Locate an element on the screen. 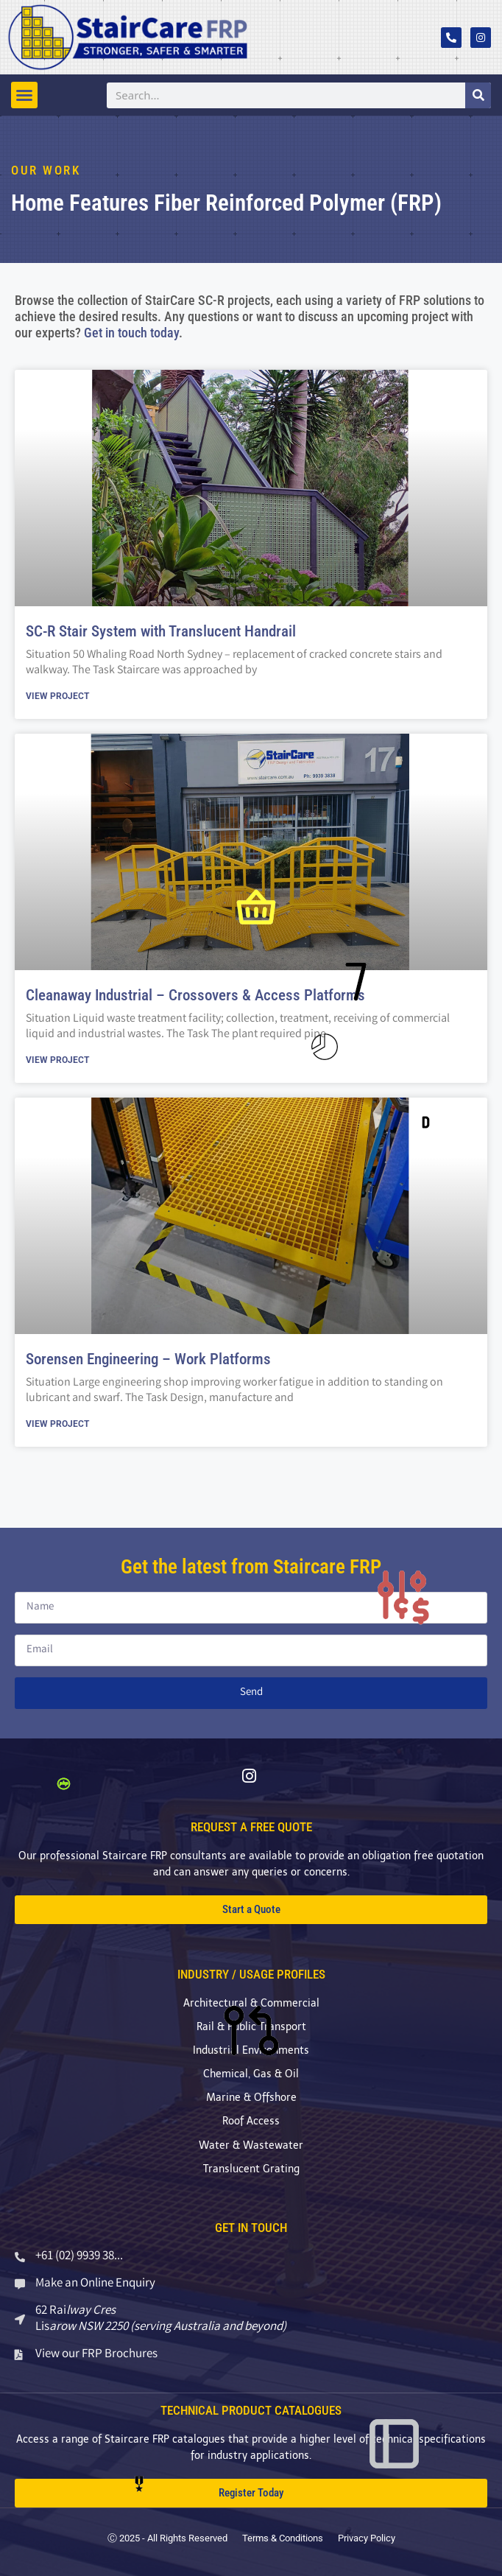 The image size is (502, 2576). indicates php programming language or technology is located at coordinates (63, 1783).